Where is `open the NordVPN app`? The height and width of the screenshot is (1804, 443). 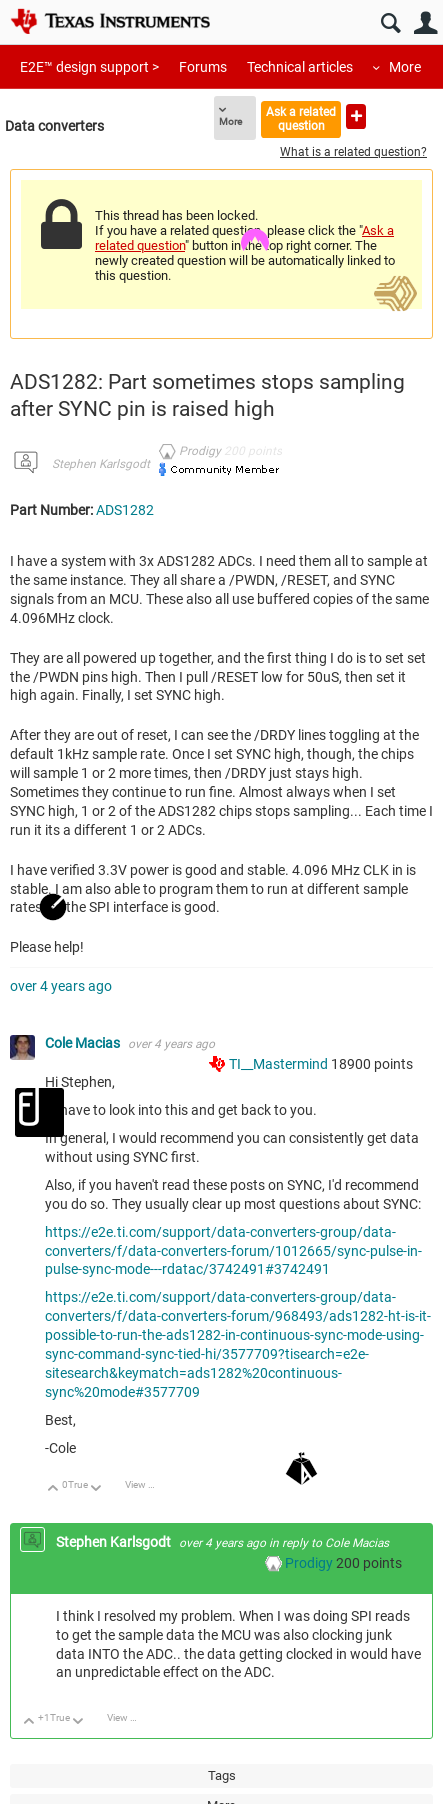
open the NordVPN app is located at coordinates (255, 240).